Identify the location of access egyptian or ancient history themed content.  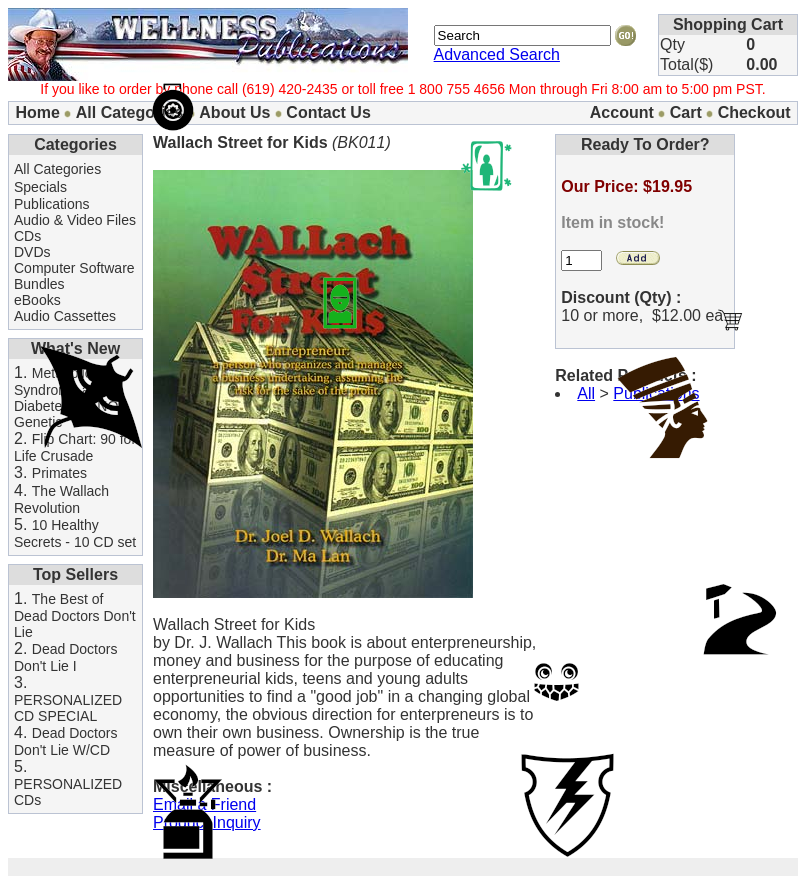
(662, 407).